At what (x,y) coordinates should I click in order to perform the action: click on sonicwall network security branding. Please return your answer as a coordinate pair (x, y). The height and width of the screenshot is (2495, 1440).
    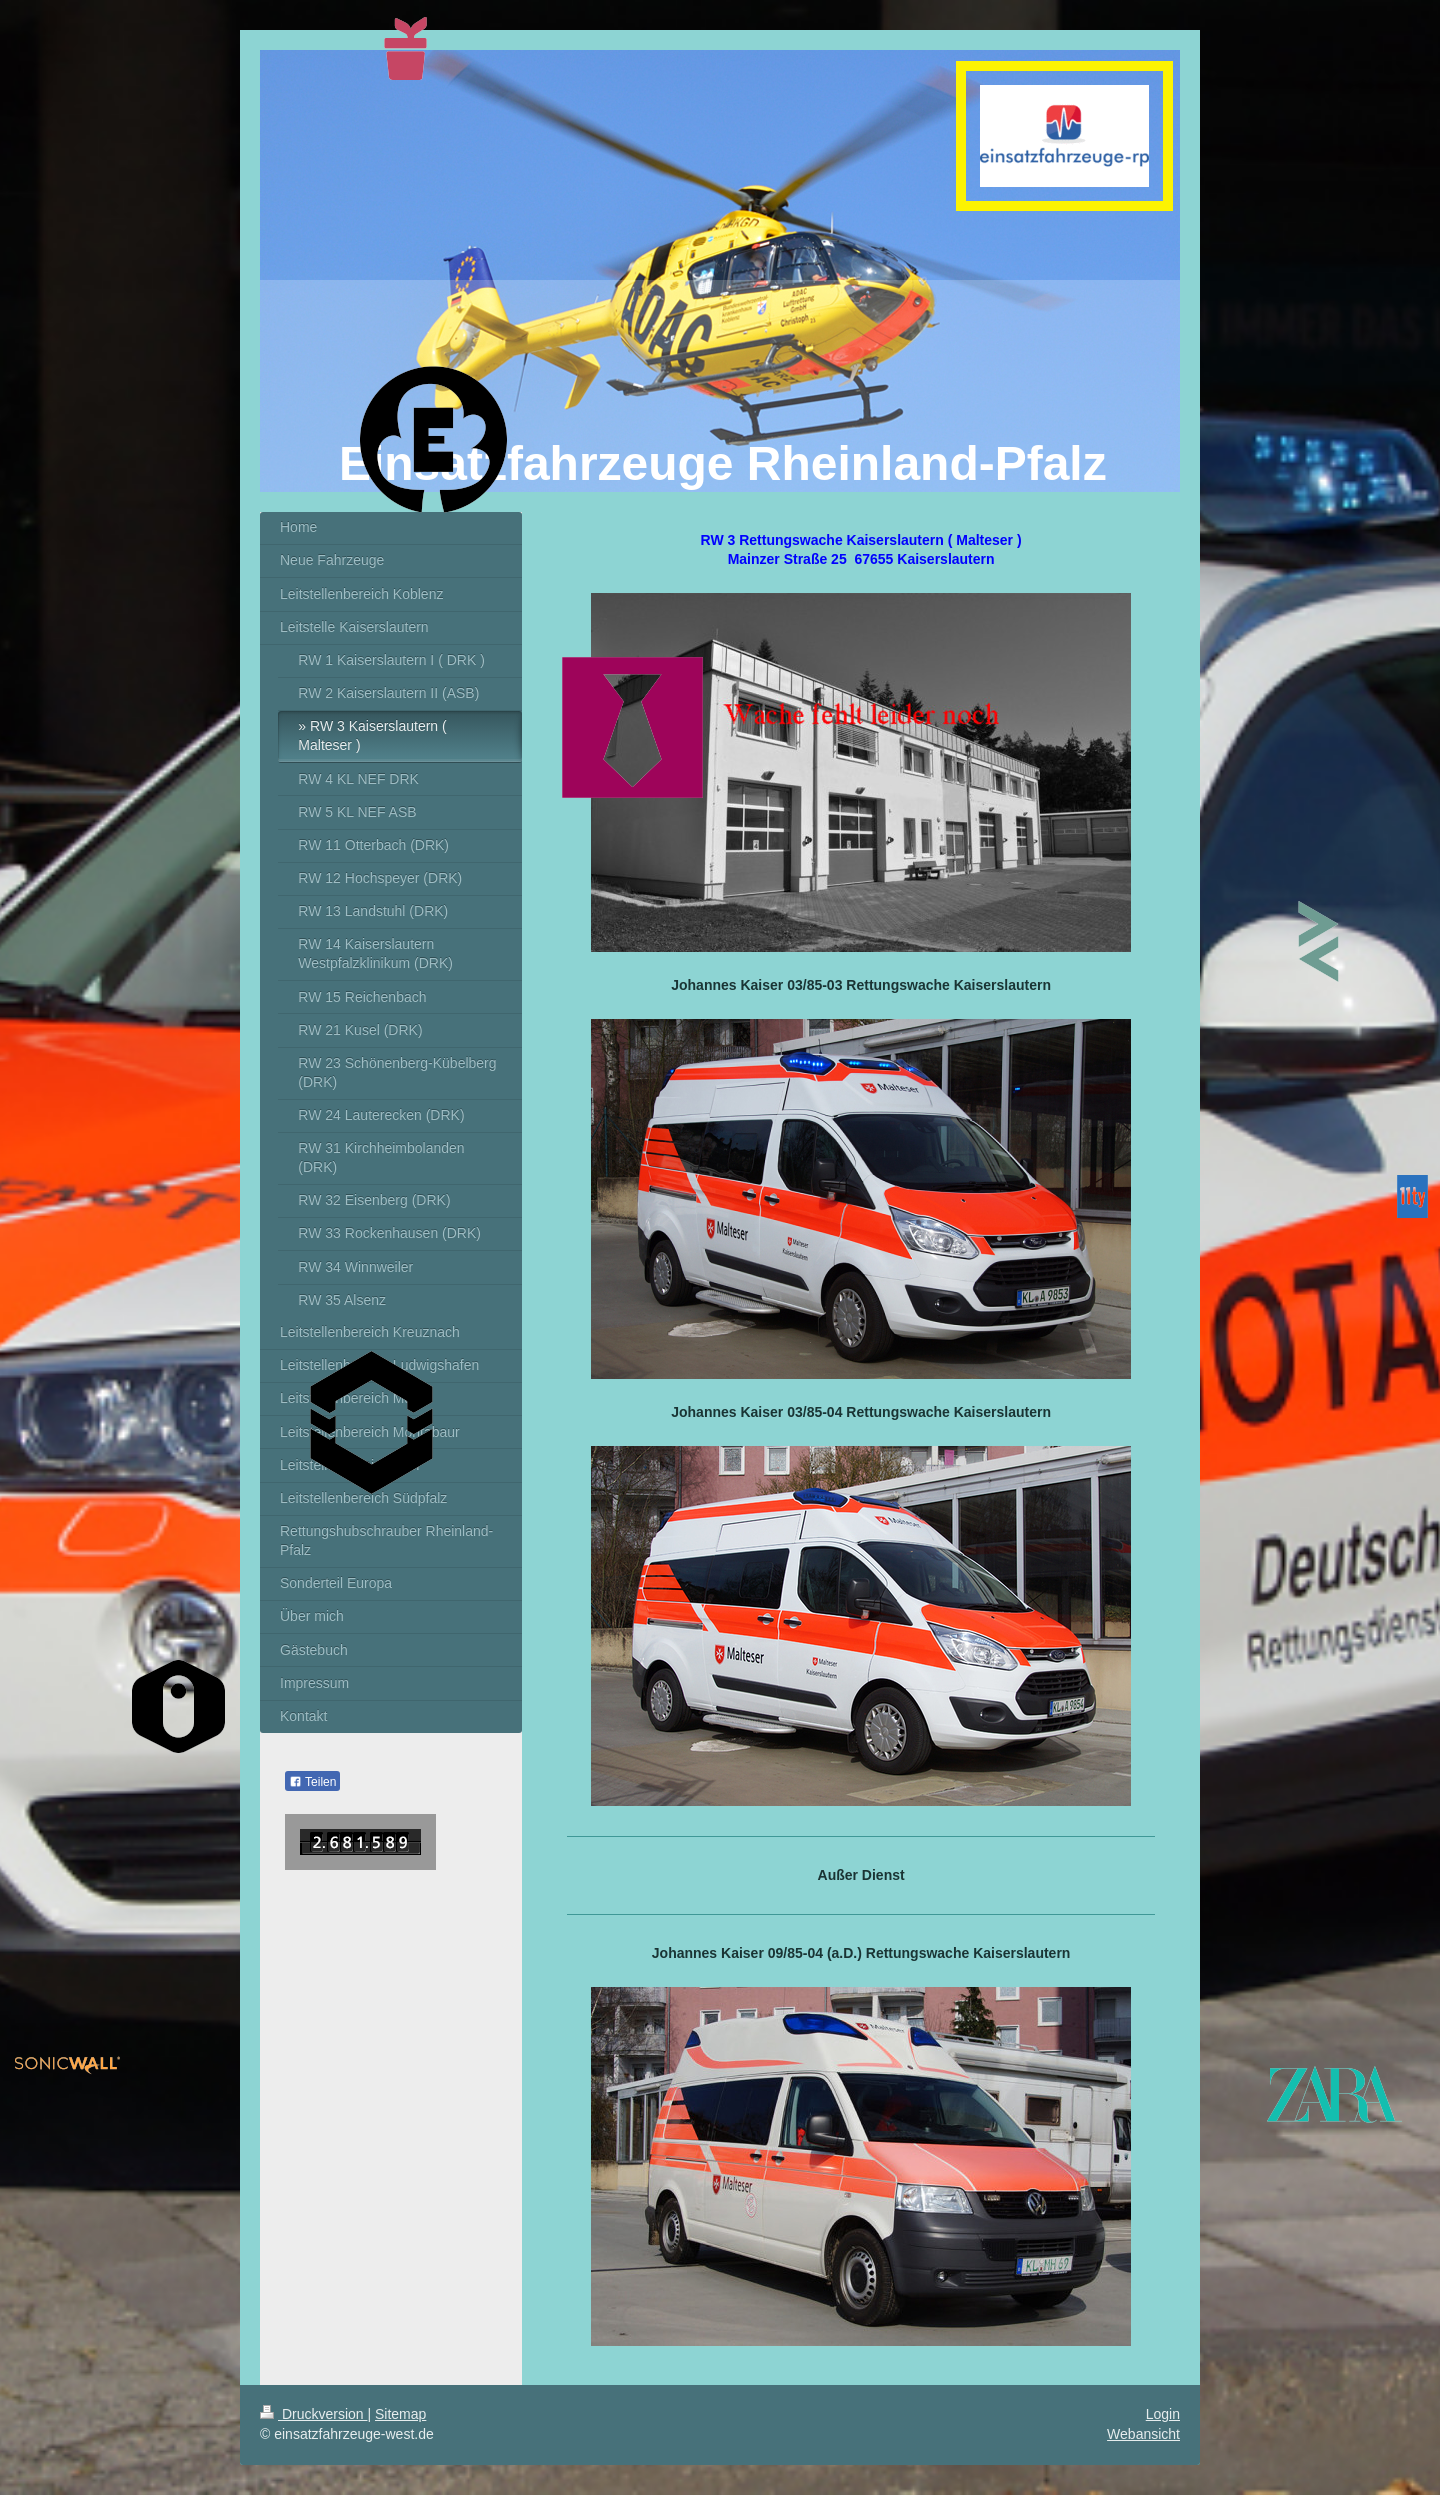
    Looking at the image, I should click on (67, 2065).